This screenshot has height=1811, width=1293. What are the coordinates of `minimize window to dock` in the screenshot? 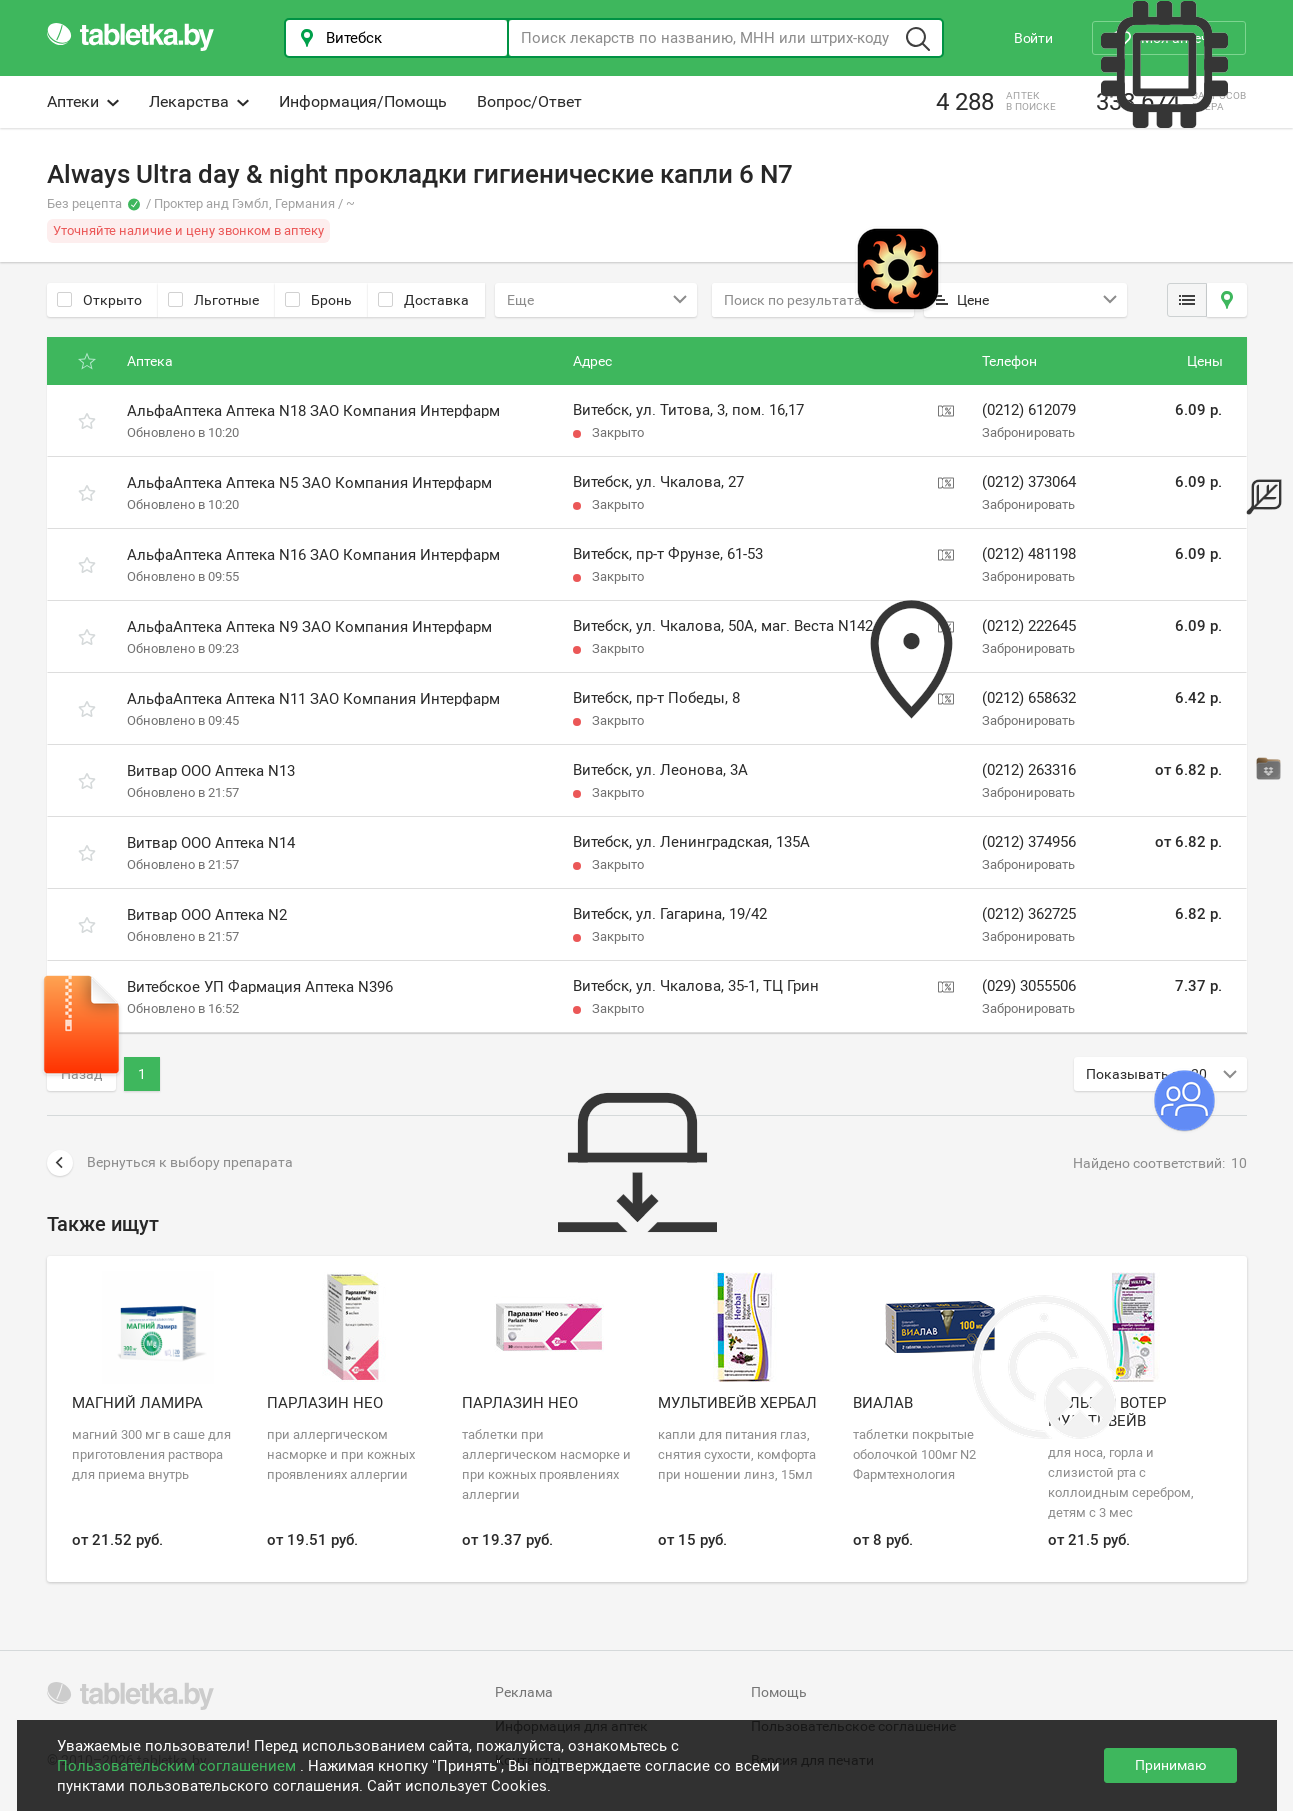 It's located at (637, 1162).